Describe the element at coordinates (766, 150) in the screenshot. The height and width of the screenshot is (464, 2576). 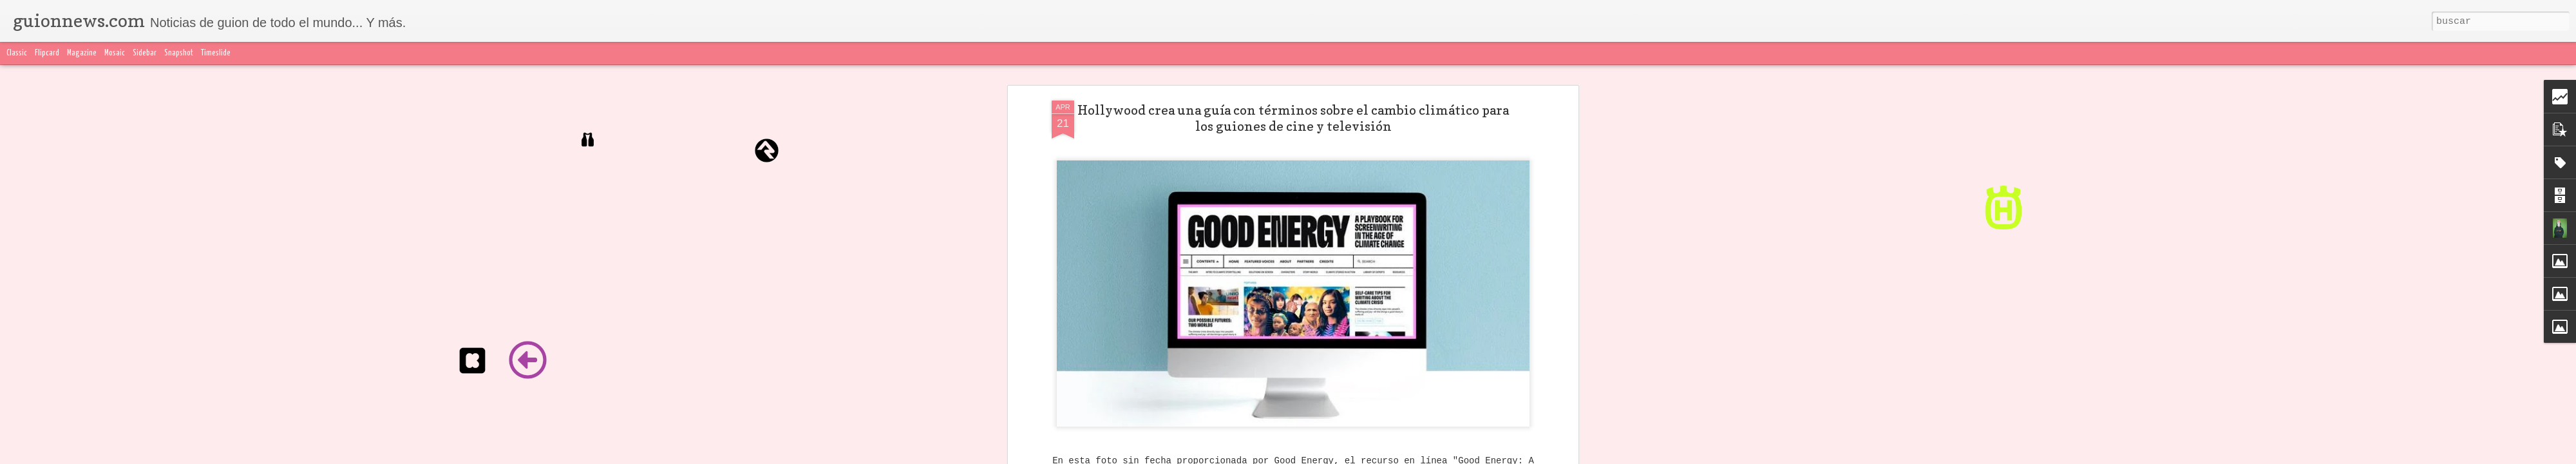
I see `open Rock RMS church management app` at that location.